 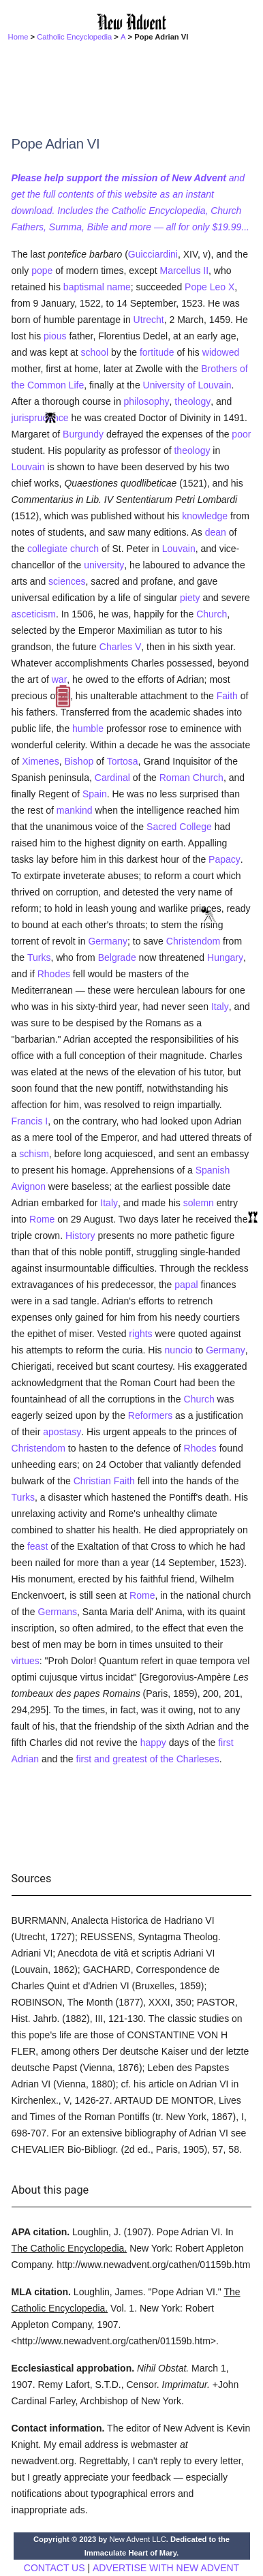 I want to click on indicates sunny or clear weather conditions, so click(x=50, y=418).